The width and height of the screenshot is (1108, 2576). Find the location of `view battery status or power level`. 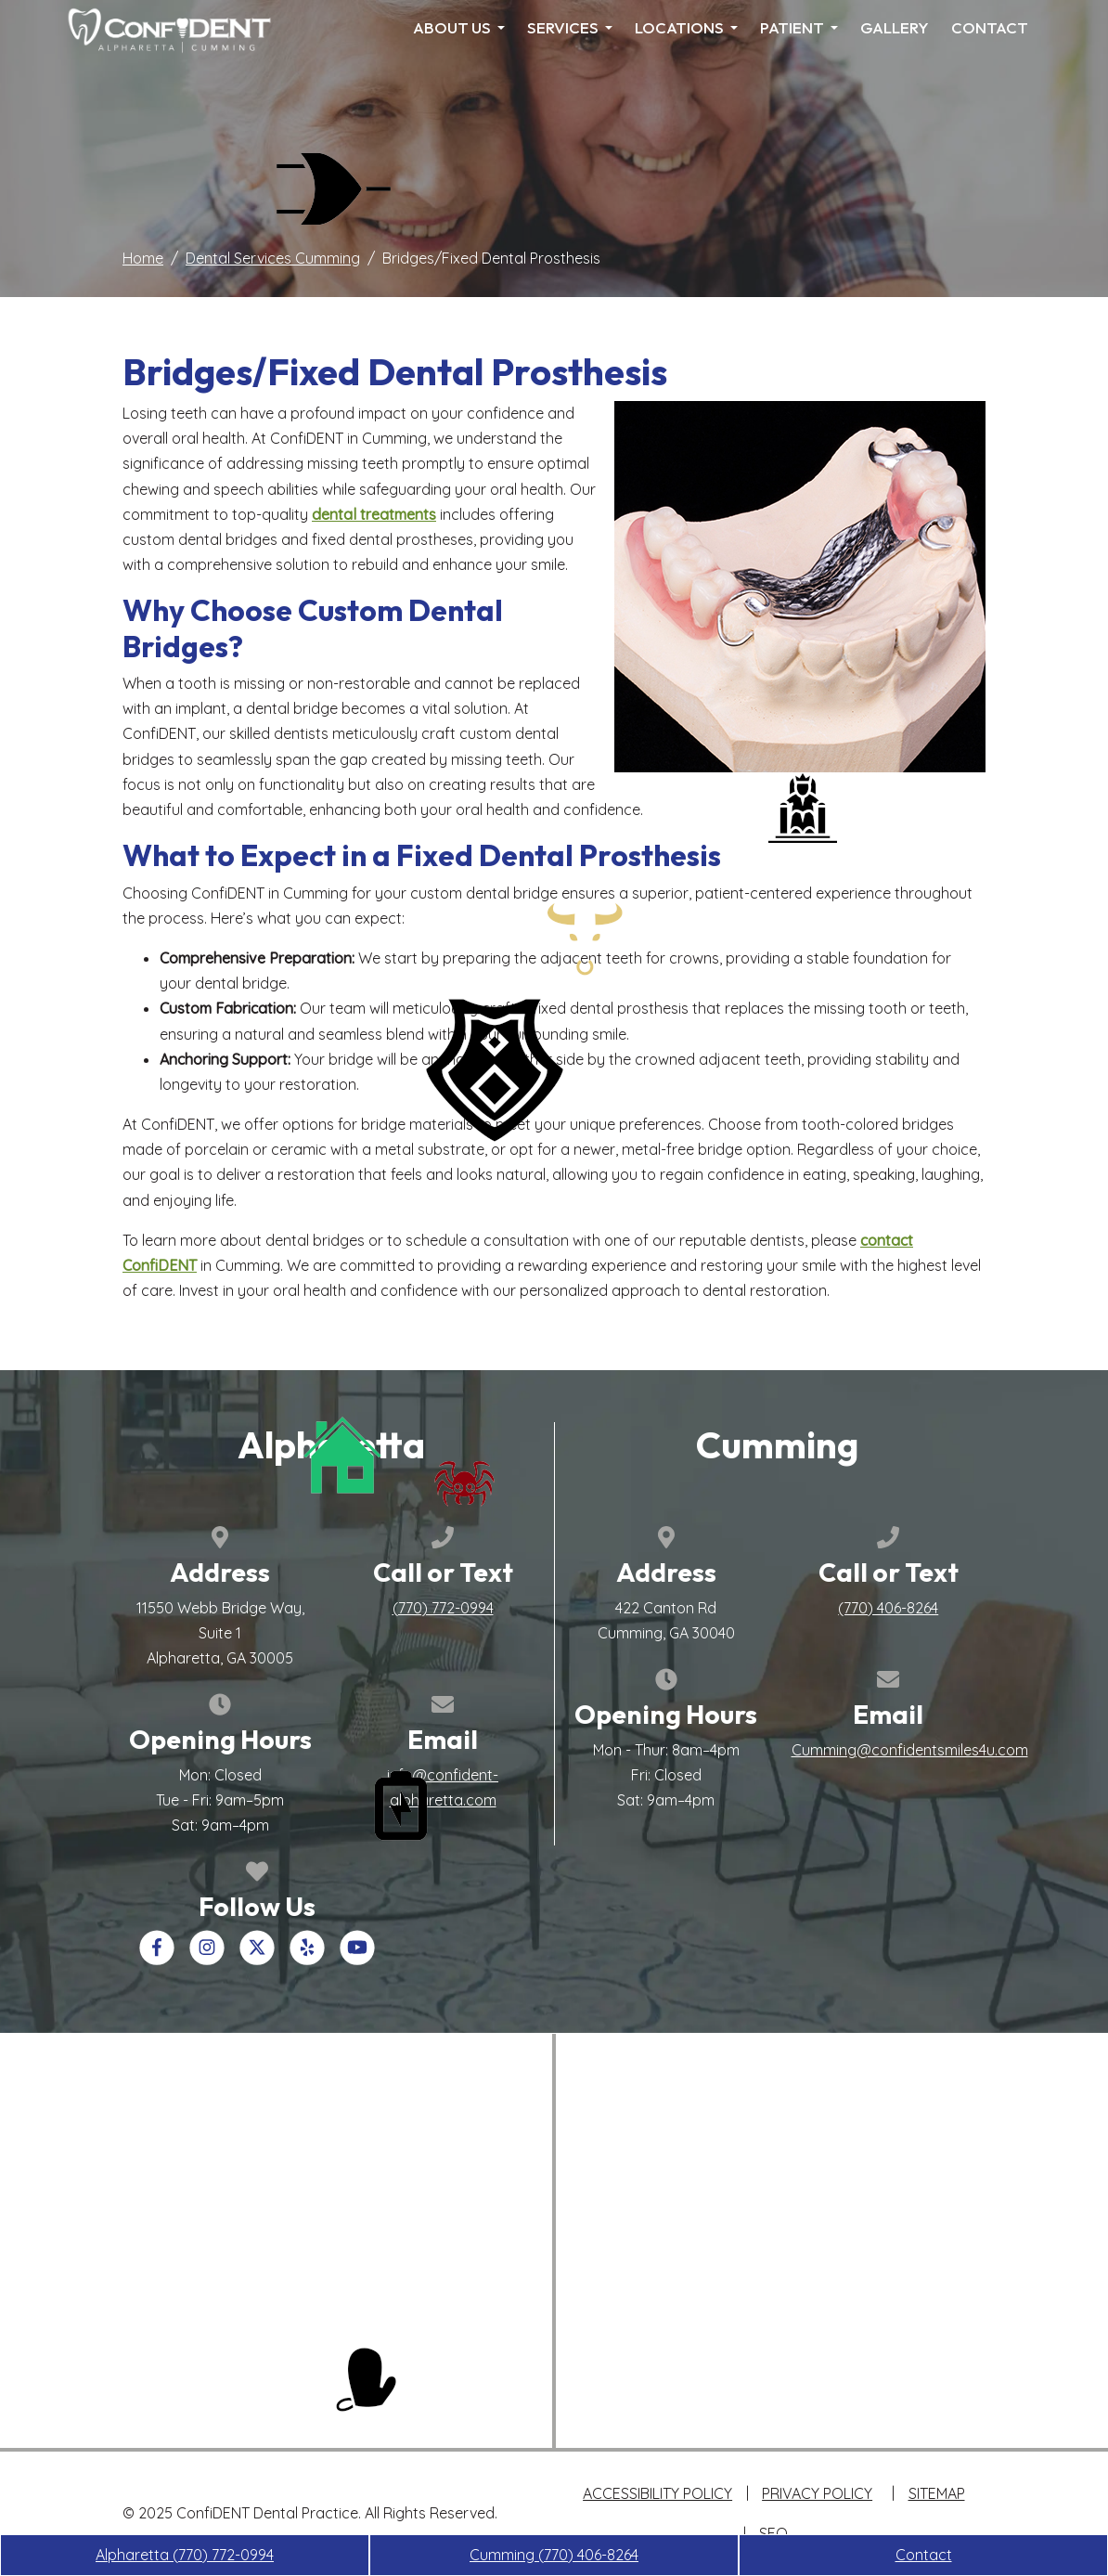

view battery status or power level is located at coordinates (401, 1806).